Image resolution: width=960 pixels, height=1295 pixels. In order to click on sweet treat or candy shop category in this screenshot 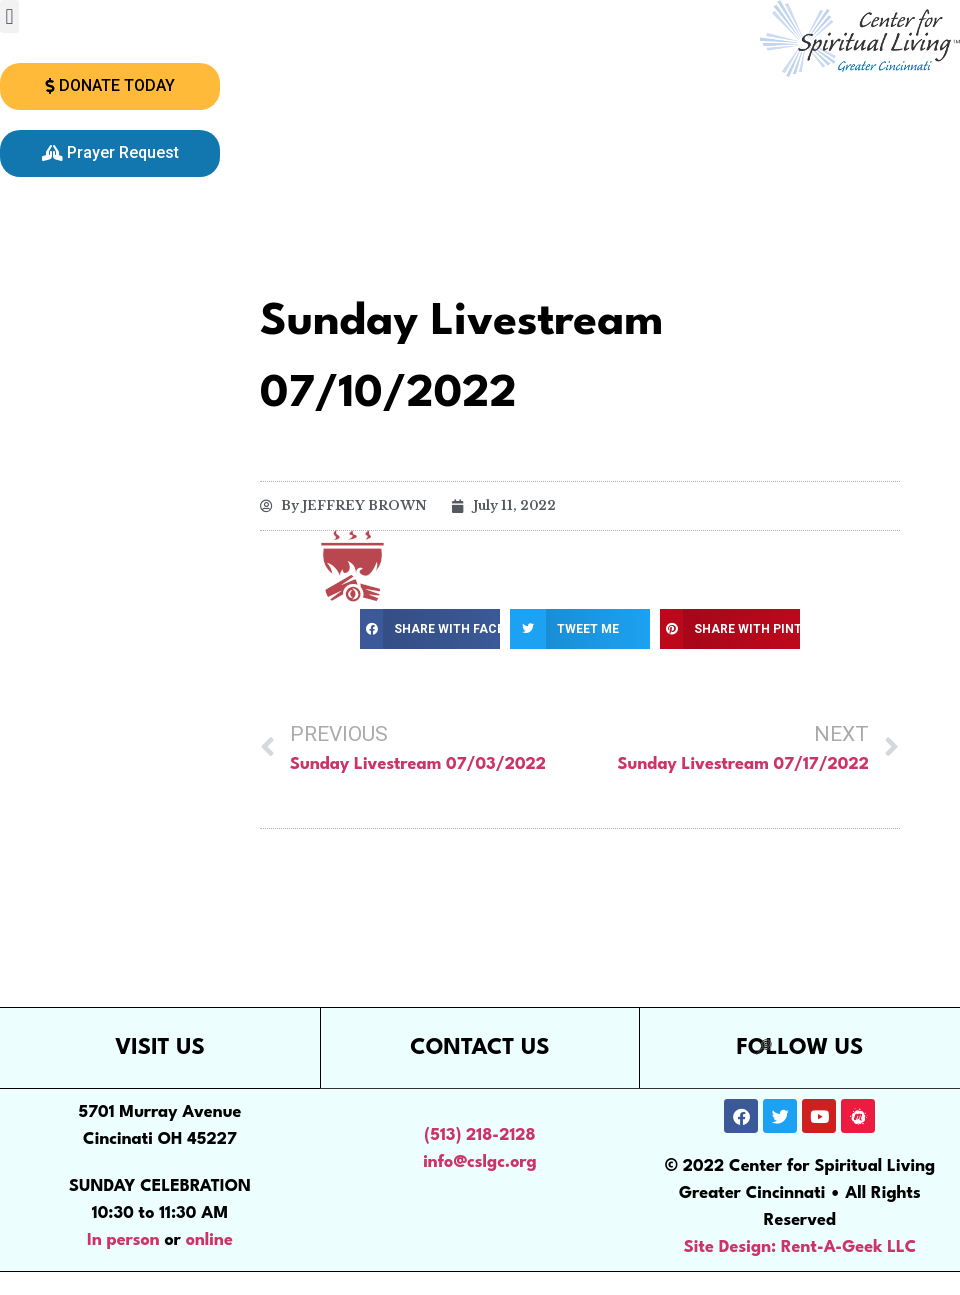, I will do `click(764, 1047)`.